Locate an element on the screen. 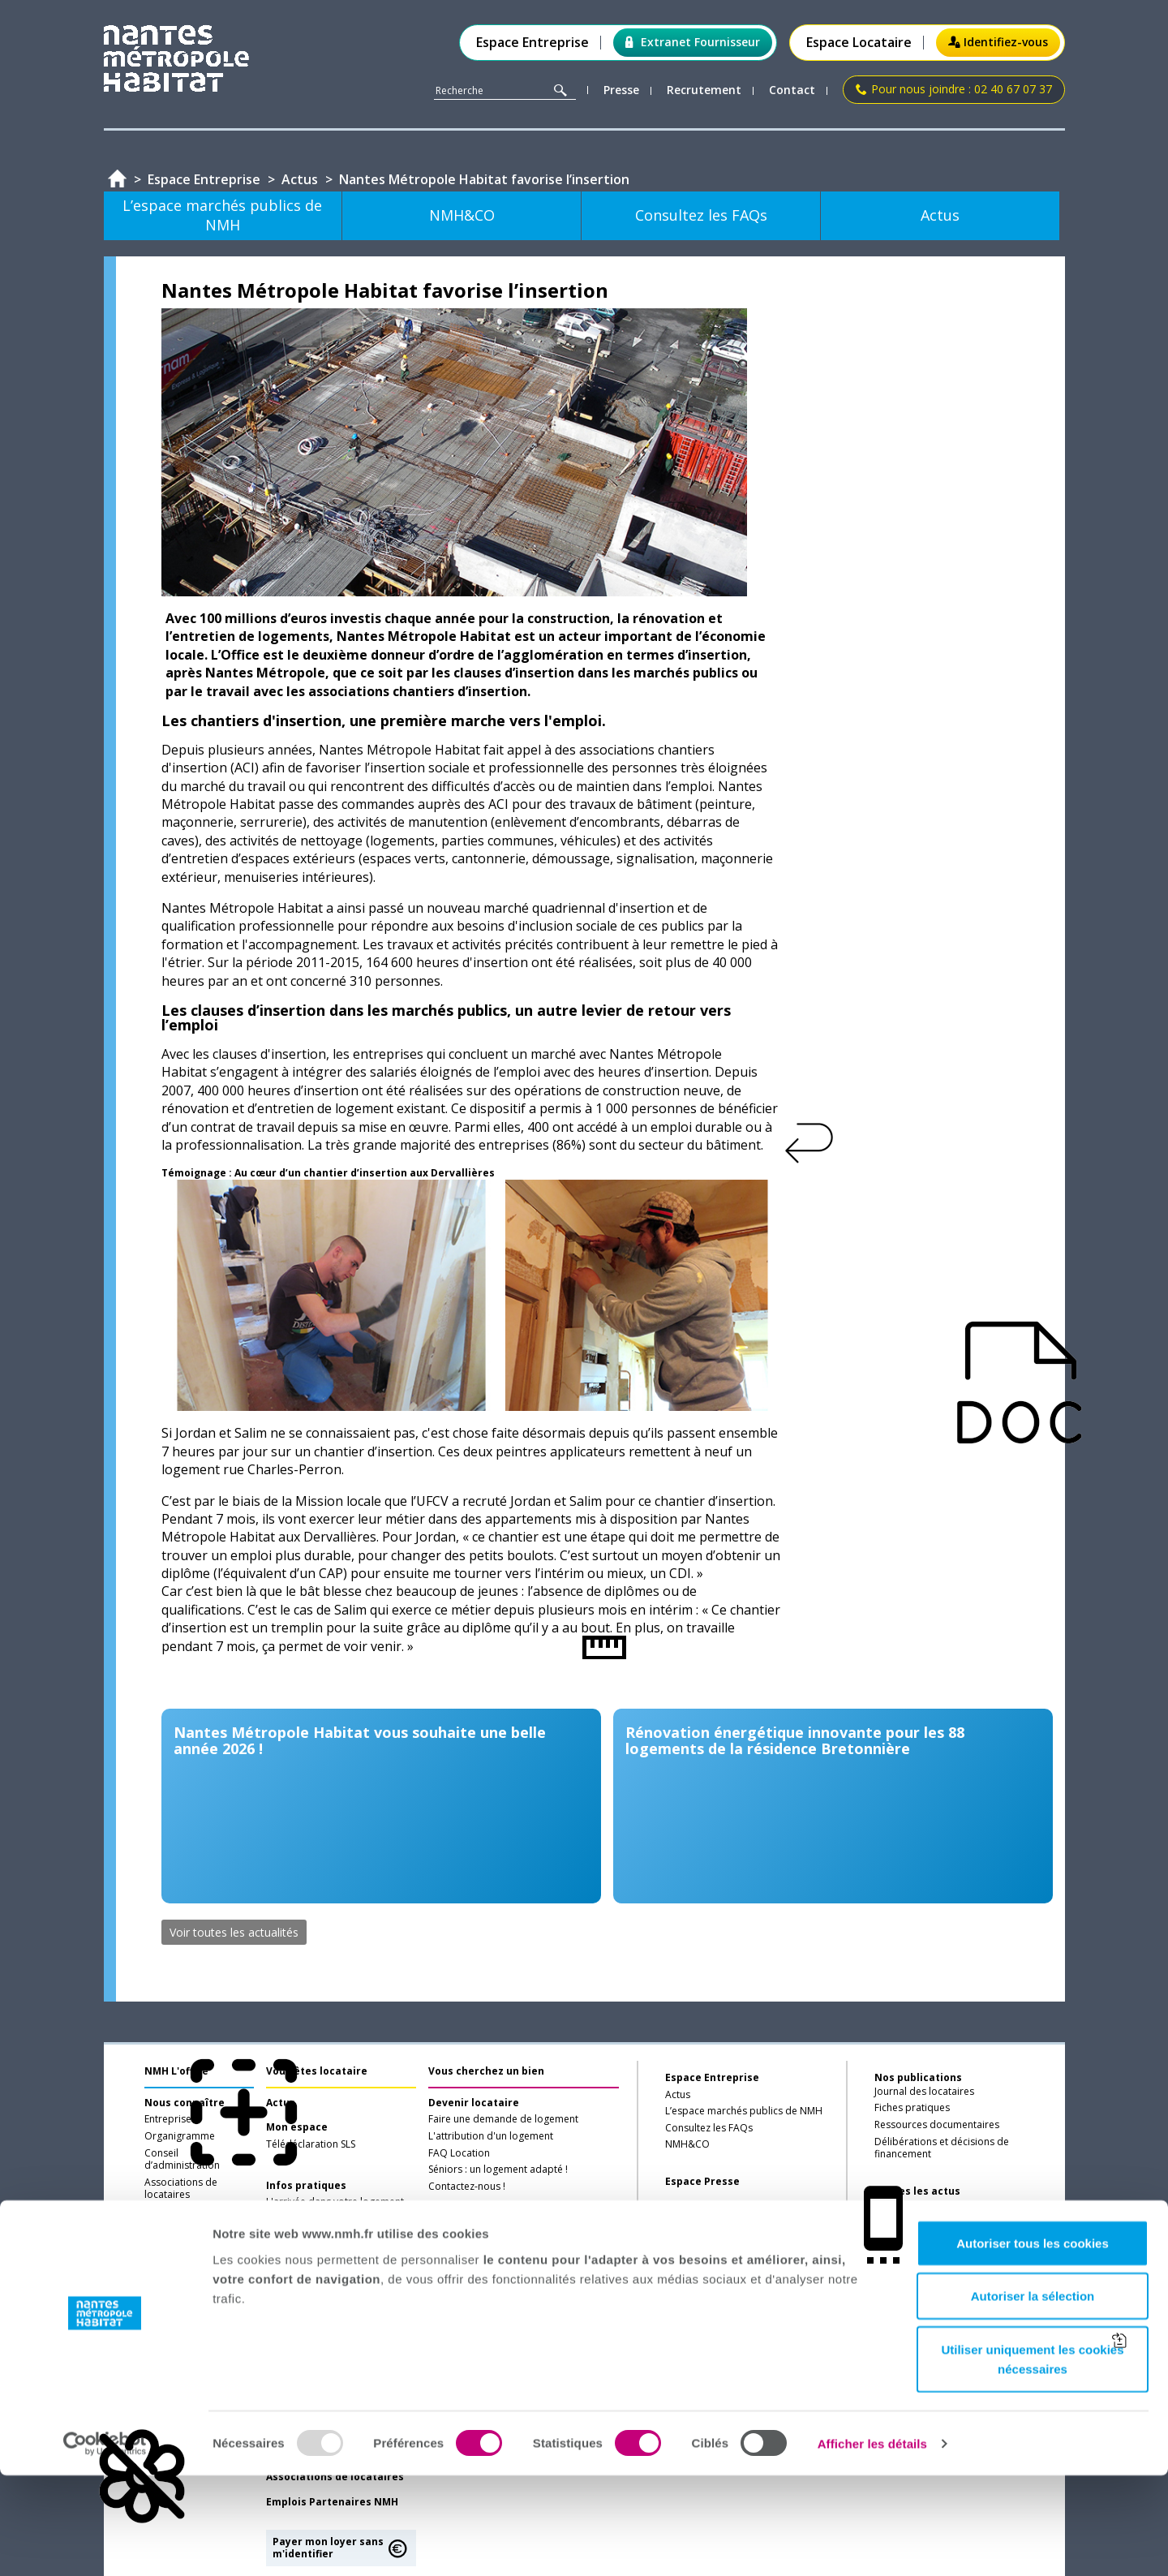 Image resolution: width=1168 pixels, height=2576 pixels. open a document file is located at coordinates (1020, 1387).